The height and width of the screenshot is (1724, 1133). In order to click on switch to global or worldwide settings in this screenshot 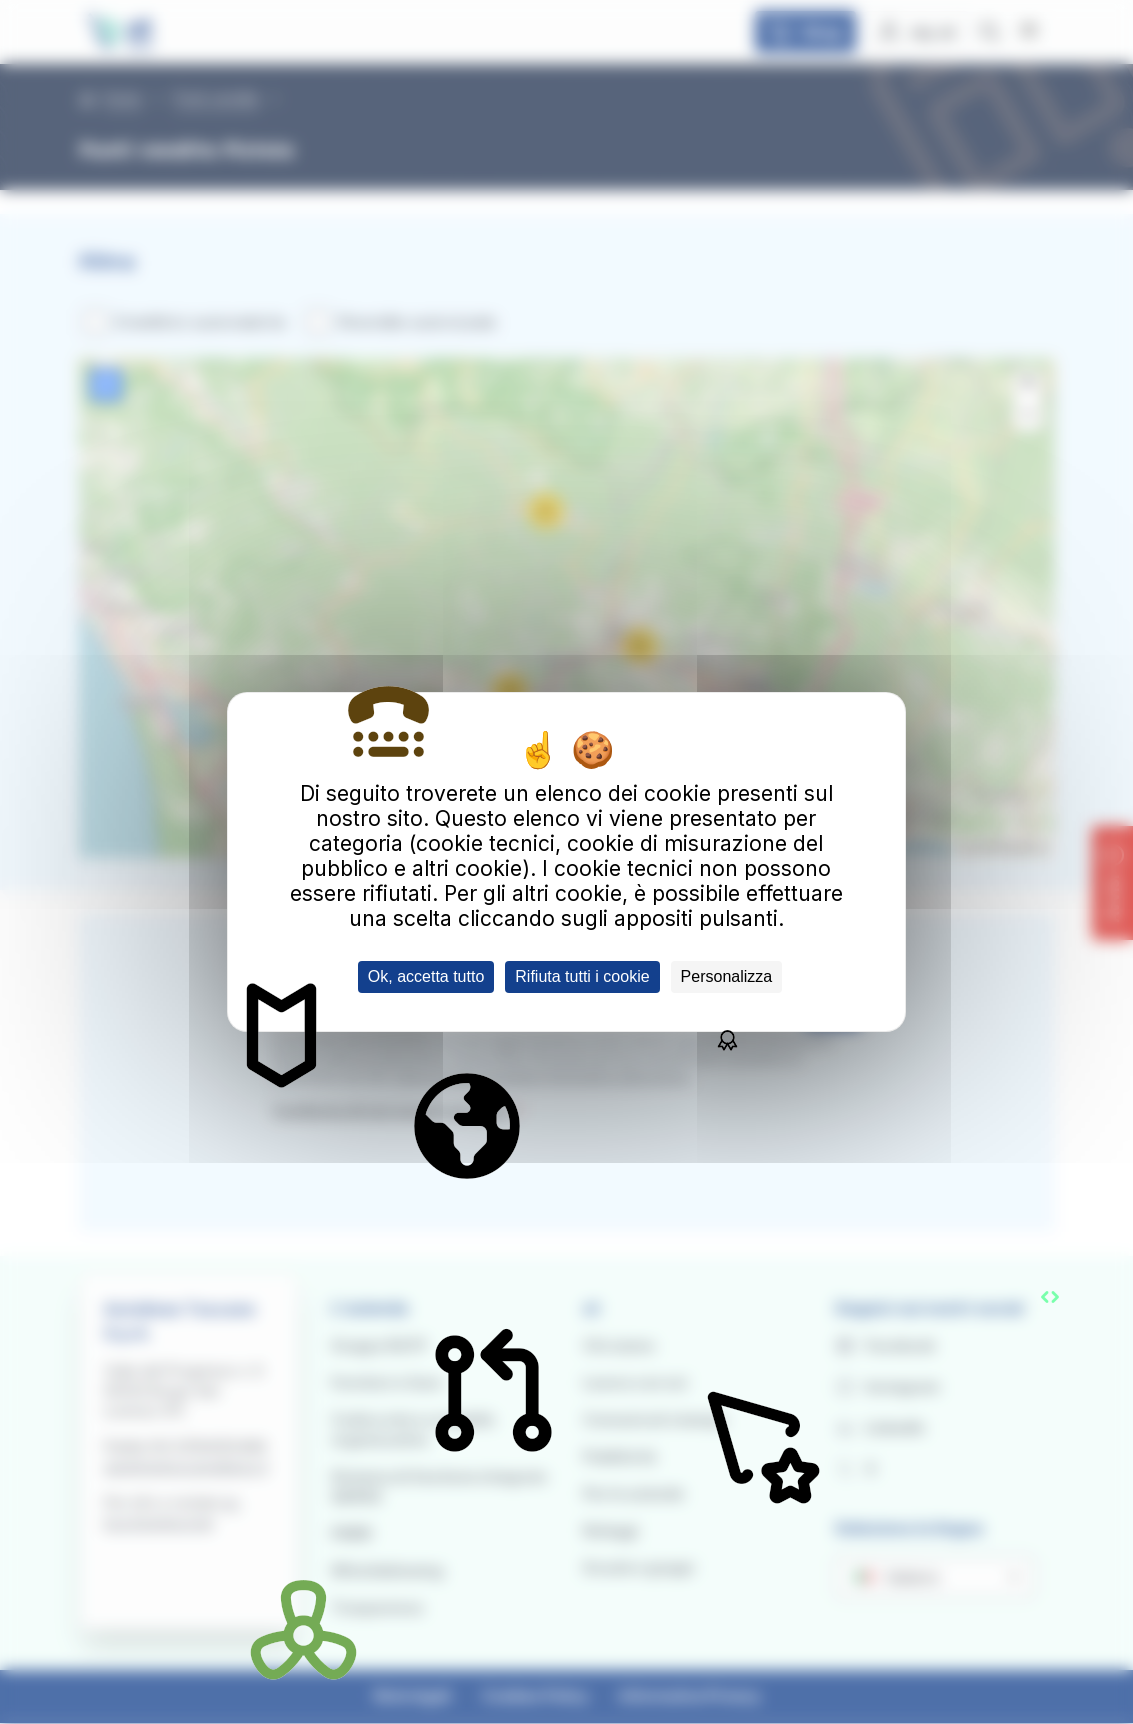, I will do `click(467, 1126)`.